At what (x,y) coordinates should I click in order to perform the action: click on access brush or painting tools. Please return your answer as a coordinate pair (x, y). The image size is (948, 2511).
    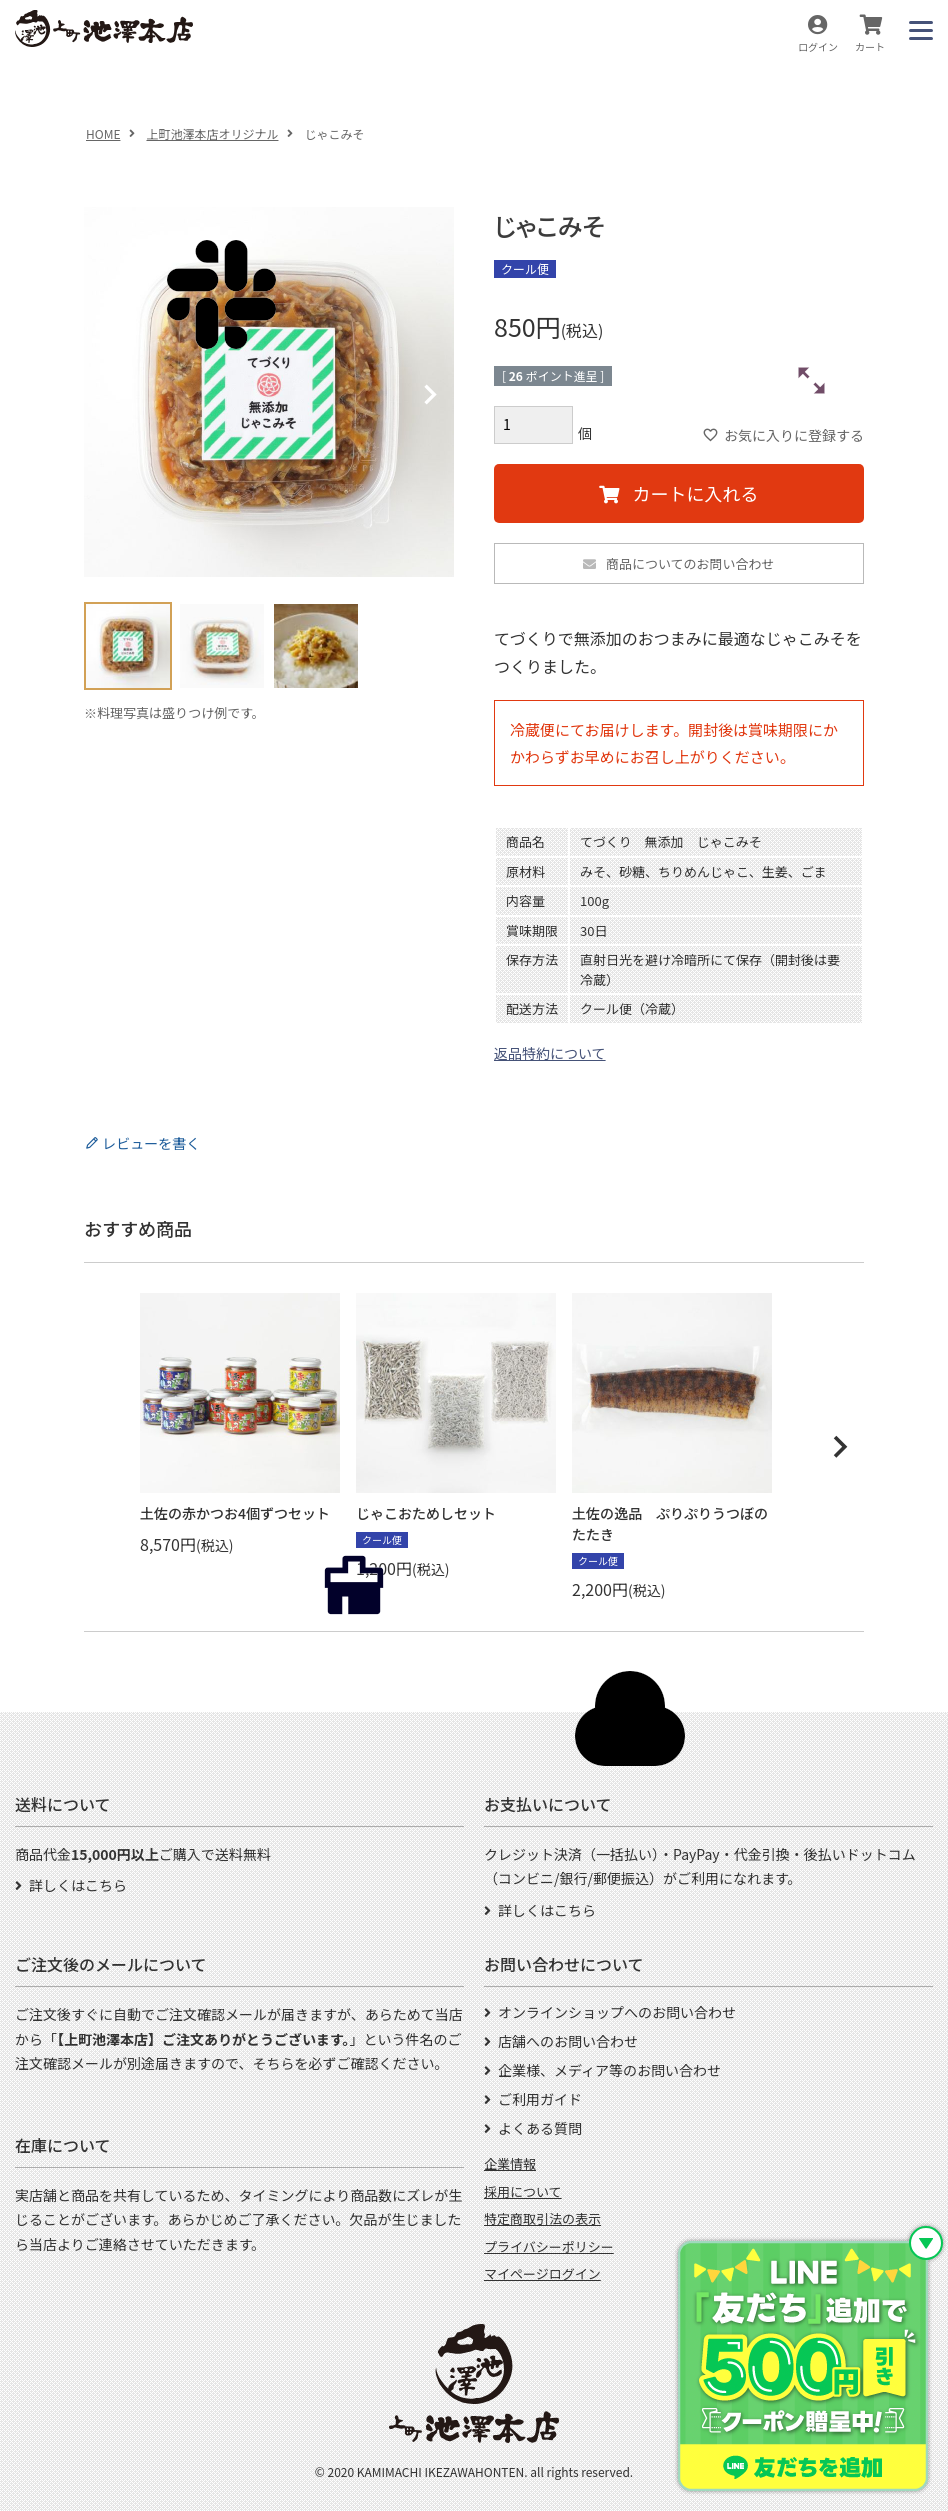
    Looking at the image, I should click on (354, 1585).